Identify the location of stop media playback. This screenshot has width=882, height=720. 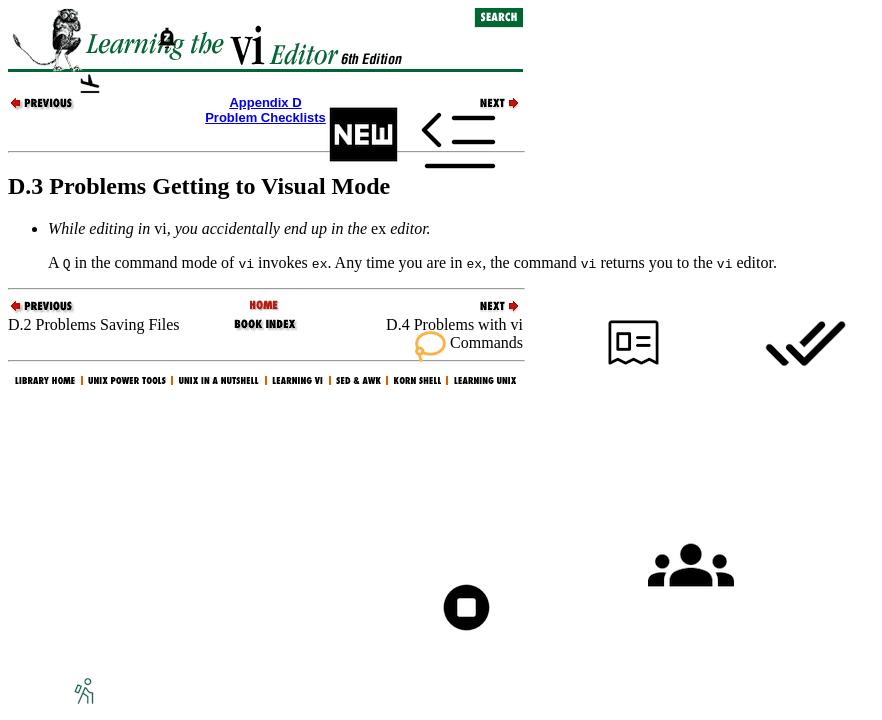
(466, 607).